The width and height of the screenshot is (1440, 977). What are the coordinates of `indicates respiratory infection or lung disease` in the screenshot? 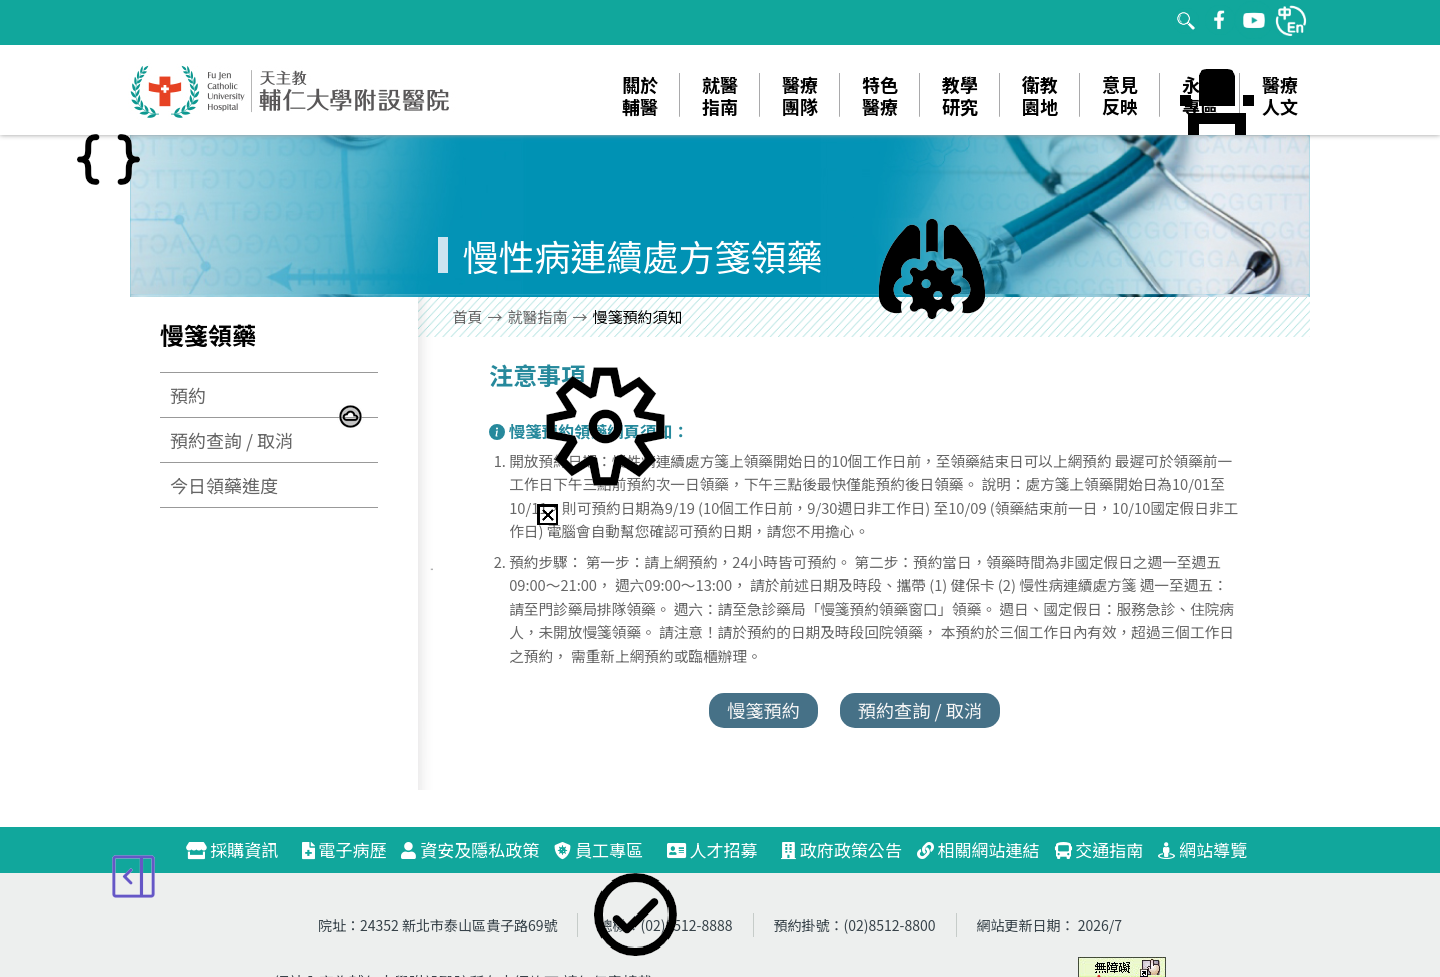 It's located at (932, 266).